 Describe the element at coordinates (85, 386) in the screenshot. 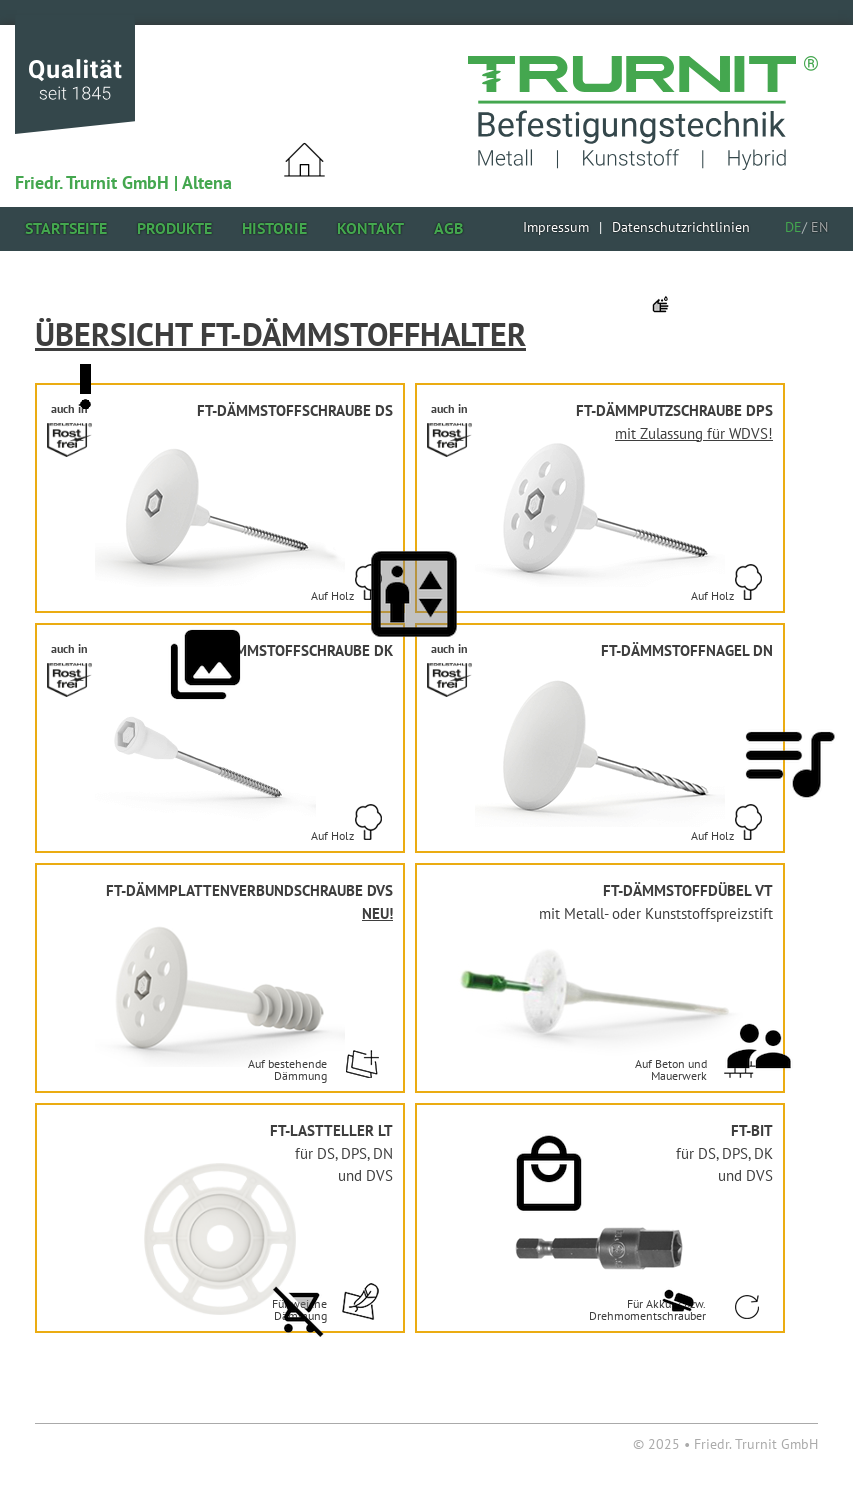

I see `indicates a high priority notification or alert` at that location.